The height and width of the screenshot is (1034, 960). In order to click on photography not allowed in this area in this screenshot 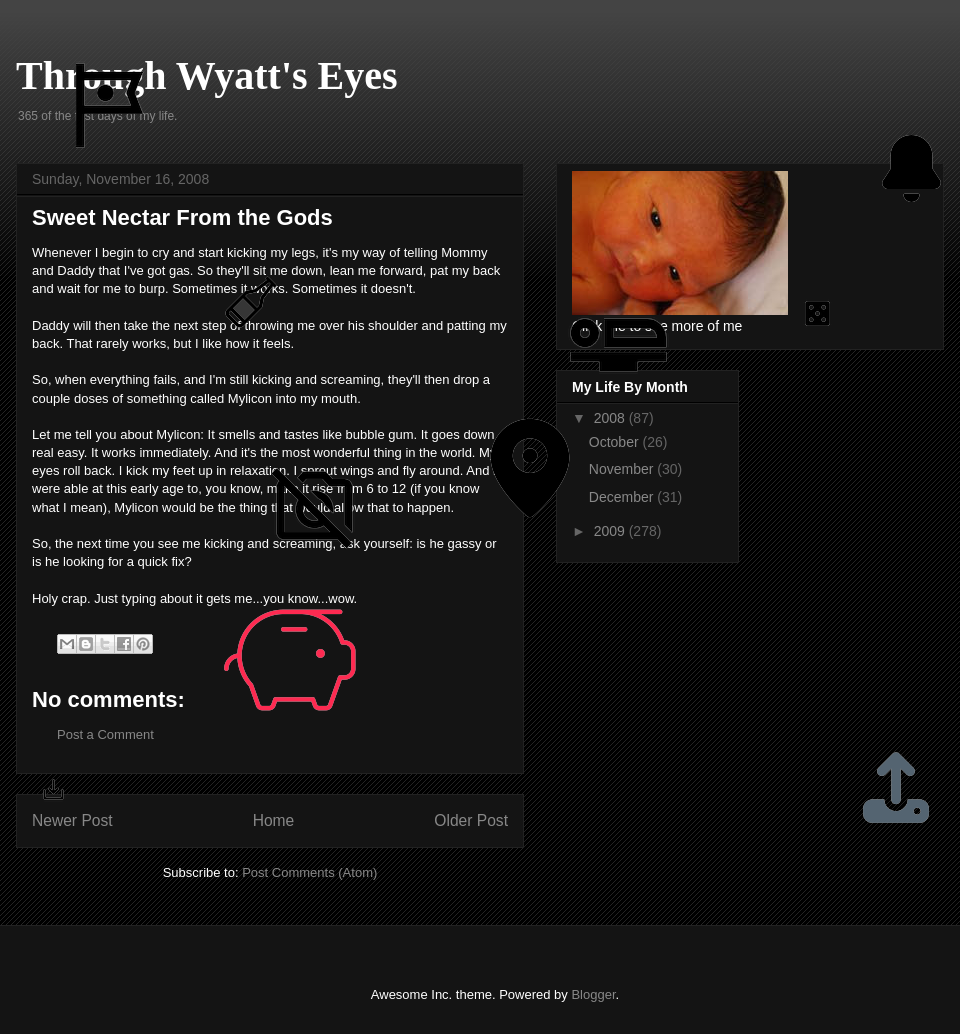, I will do `click(314, 505)`.